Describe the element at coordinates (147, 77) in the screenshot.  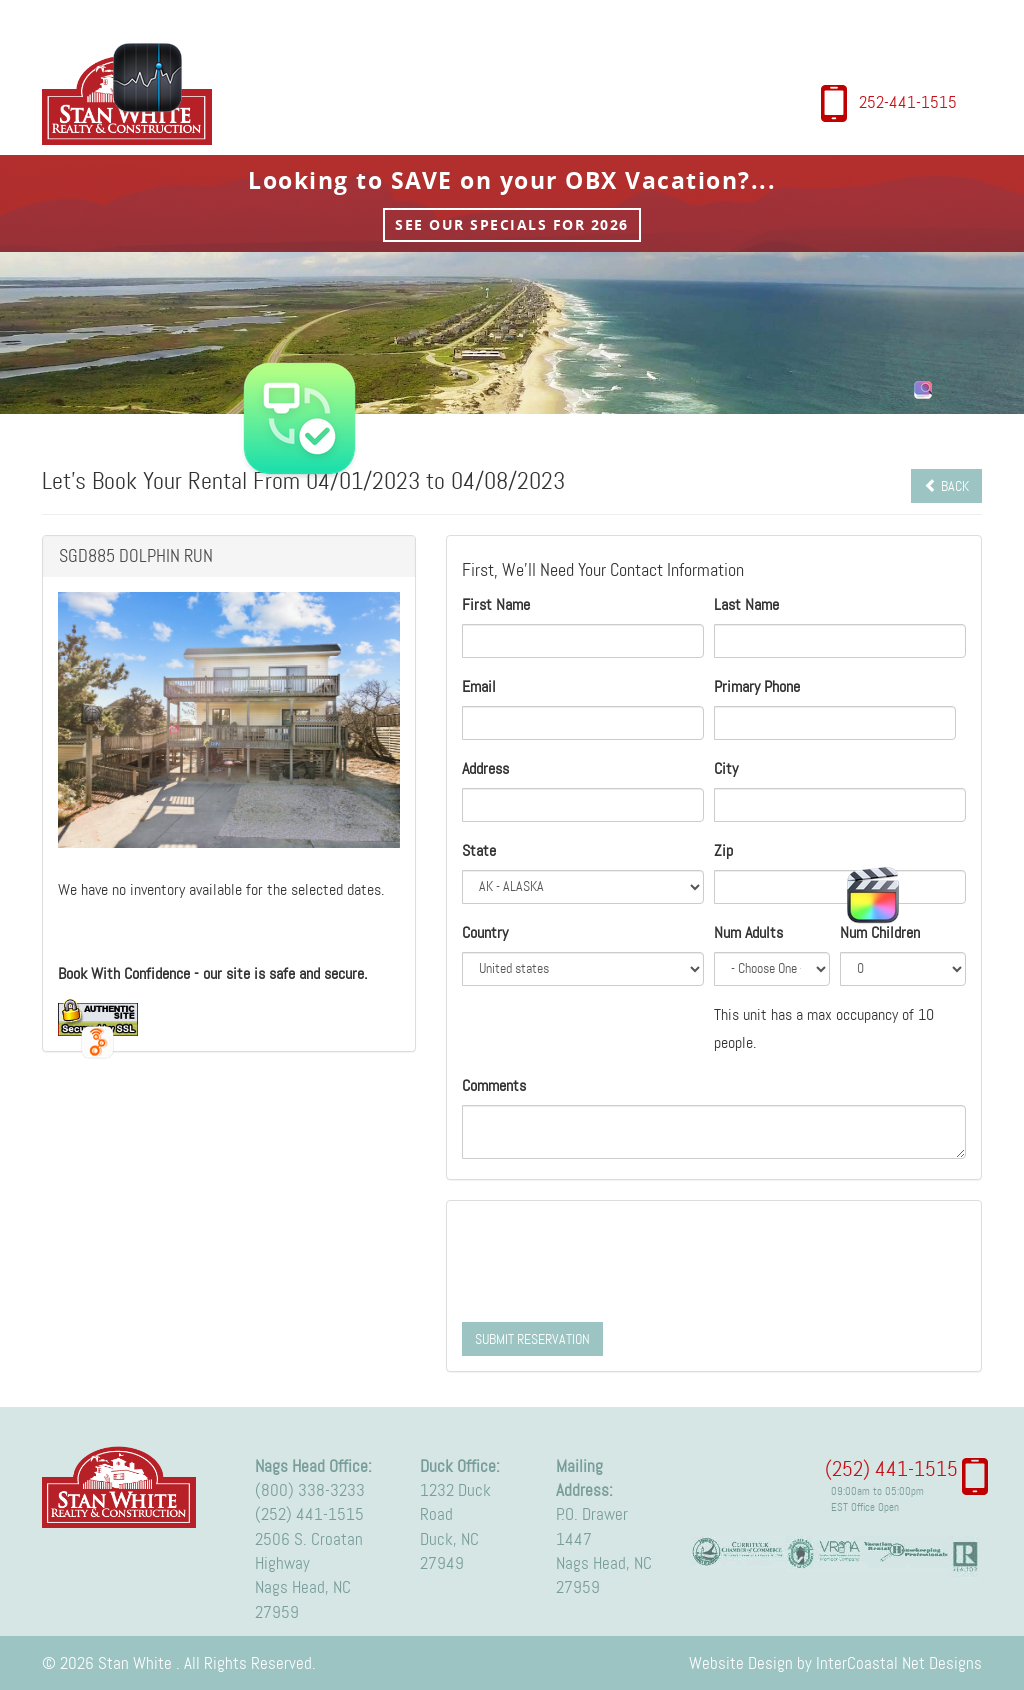
I see `open the Stocks app` at that location.